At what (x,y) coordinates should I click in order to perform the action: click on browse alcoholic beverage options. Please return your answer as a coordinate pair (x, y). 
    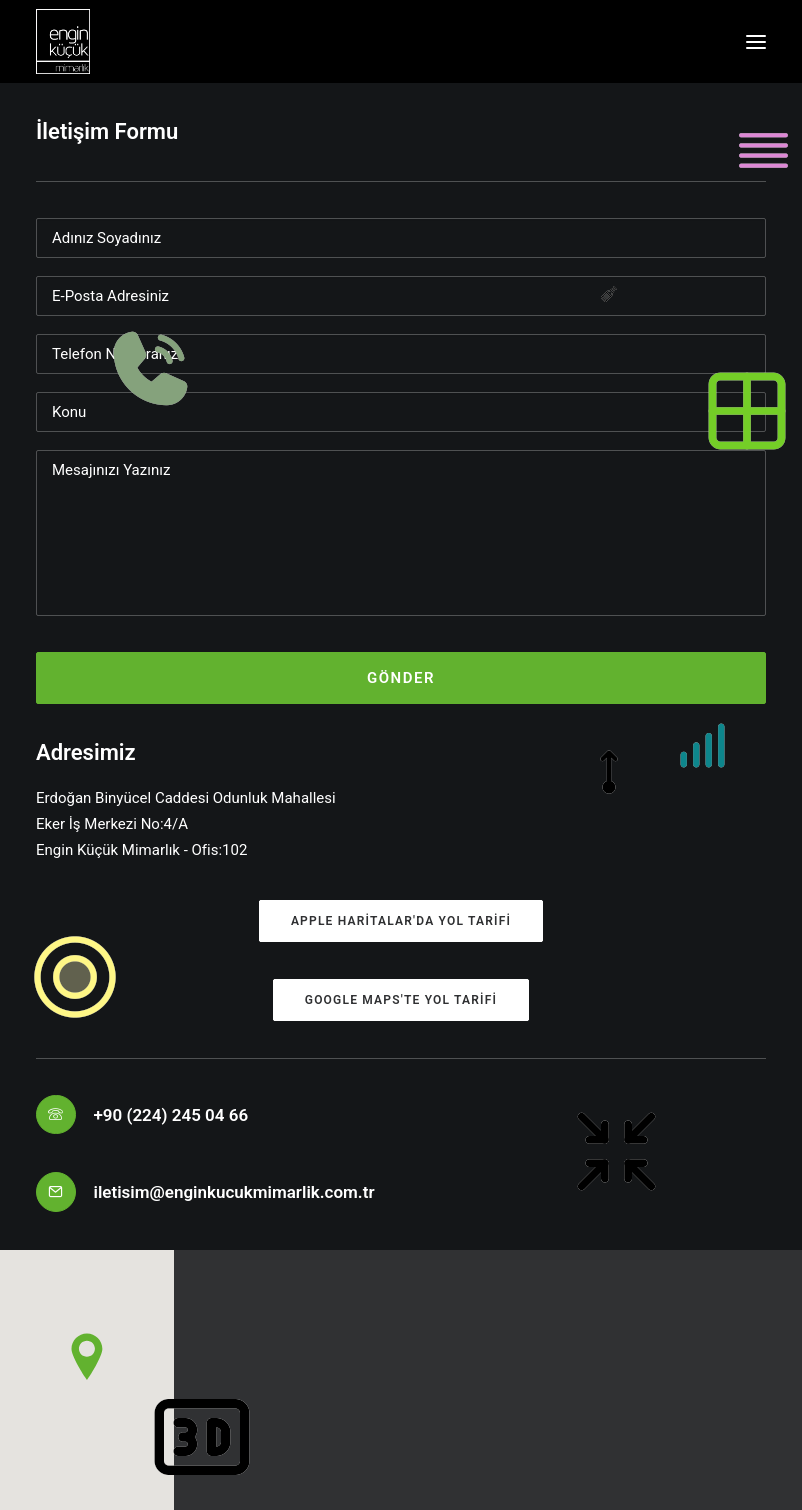
    Looking at the image, I should click on (608, 294).